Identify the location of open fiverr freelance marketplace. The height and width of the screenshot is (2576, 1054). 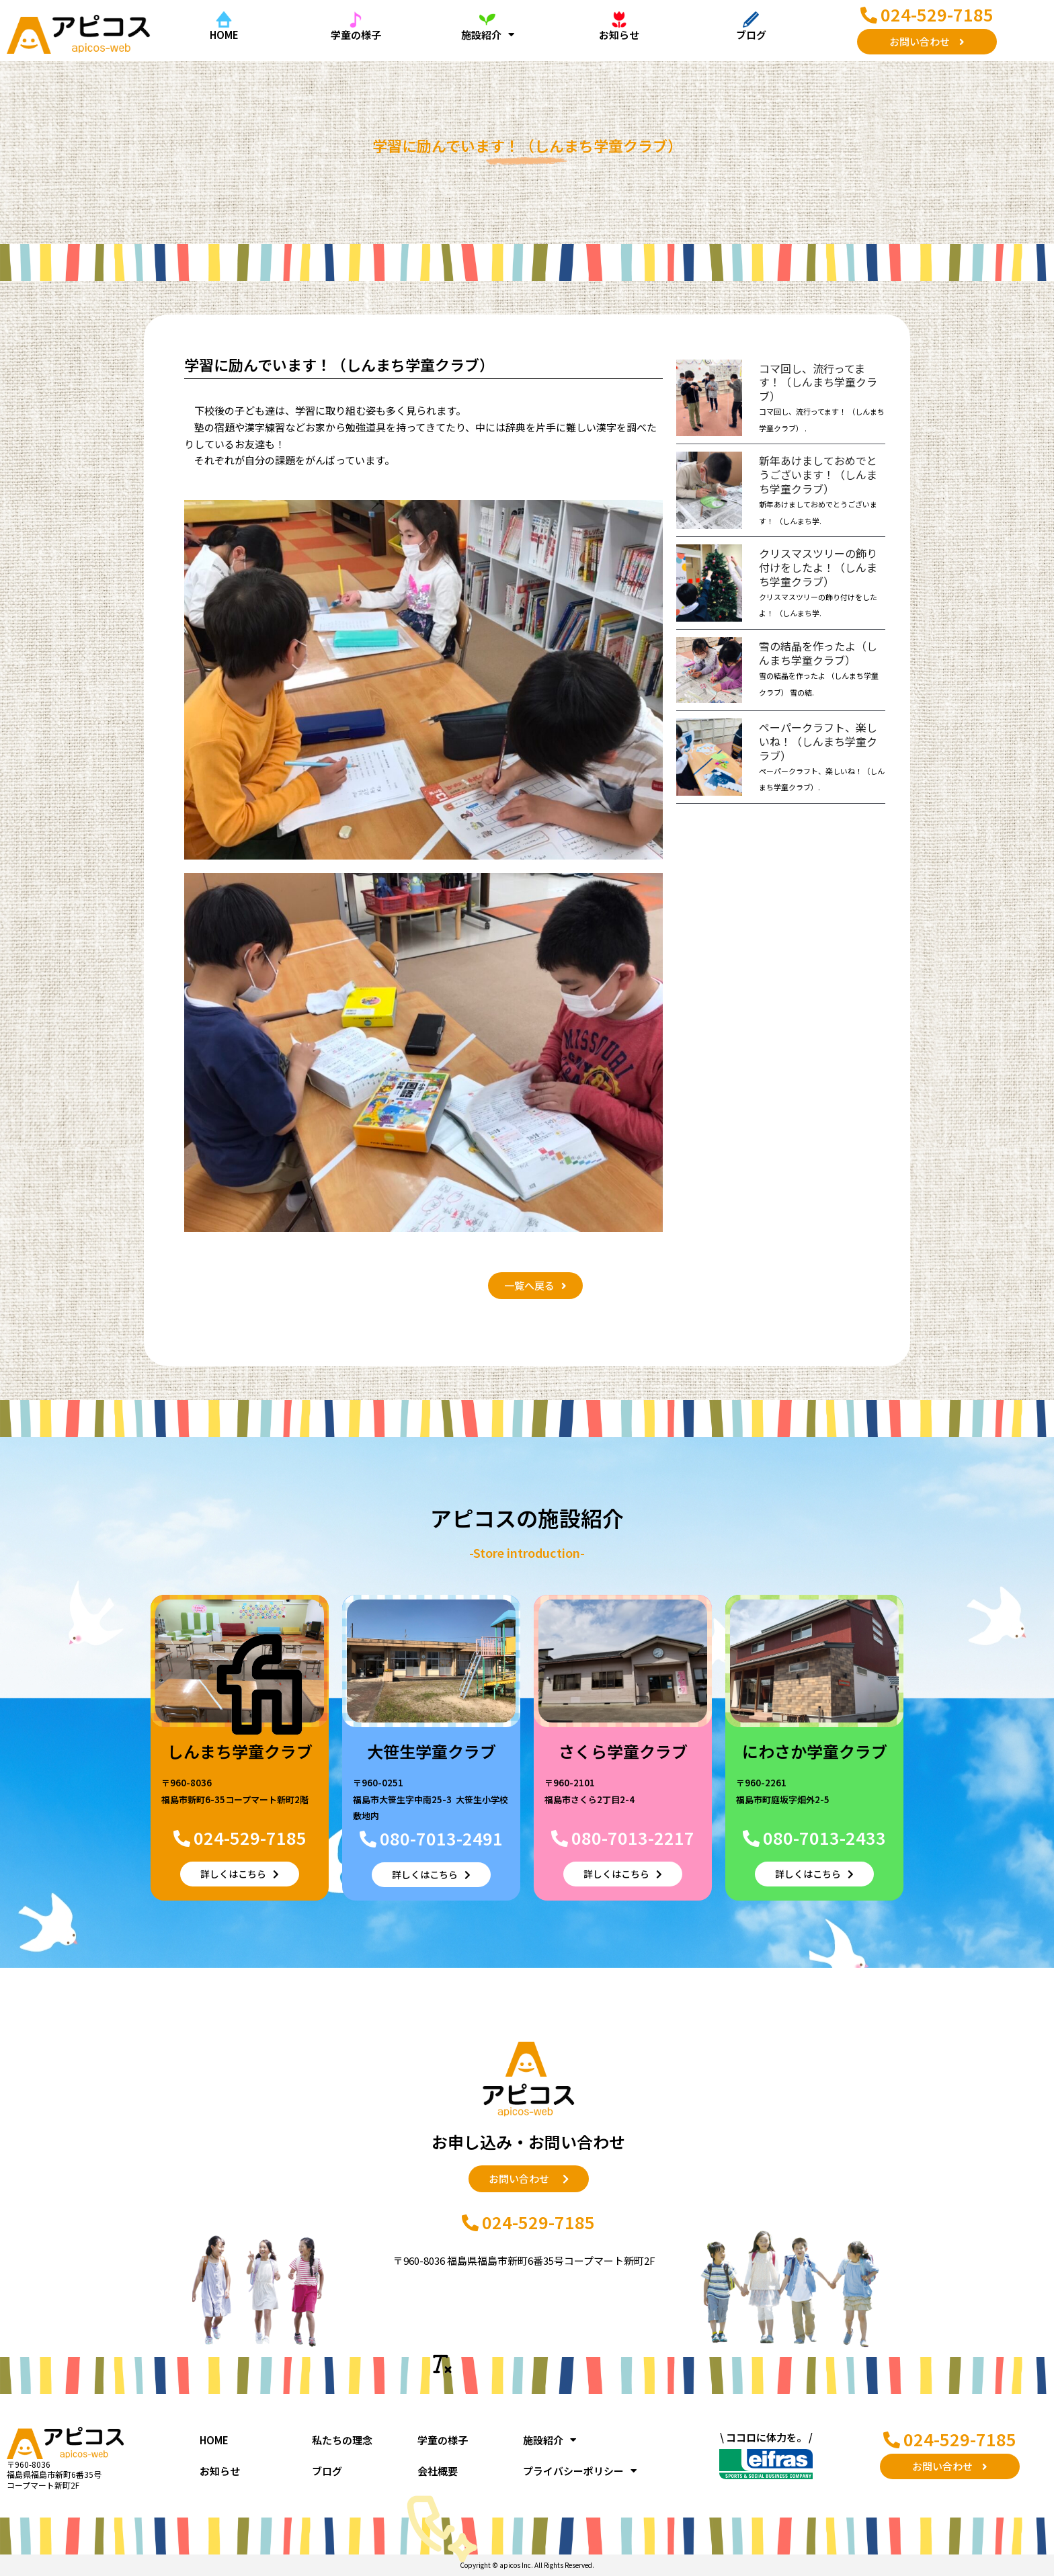
(261, 1684).